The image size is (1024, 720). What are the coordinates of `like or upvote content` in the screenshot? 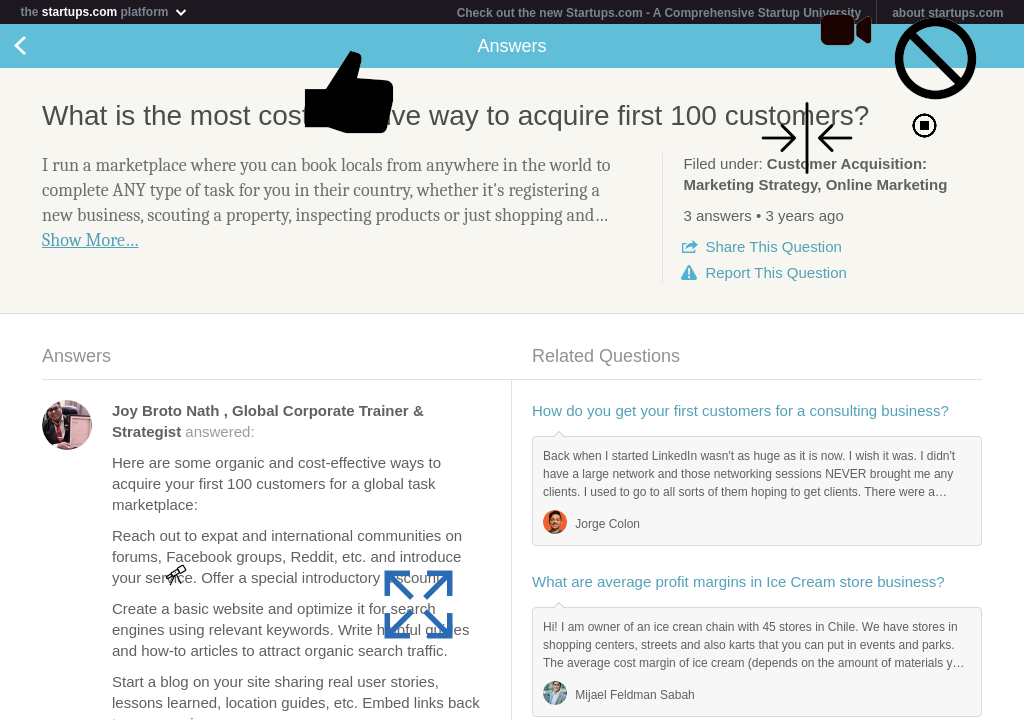 It's located at (349, 92).